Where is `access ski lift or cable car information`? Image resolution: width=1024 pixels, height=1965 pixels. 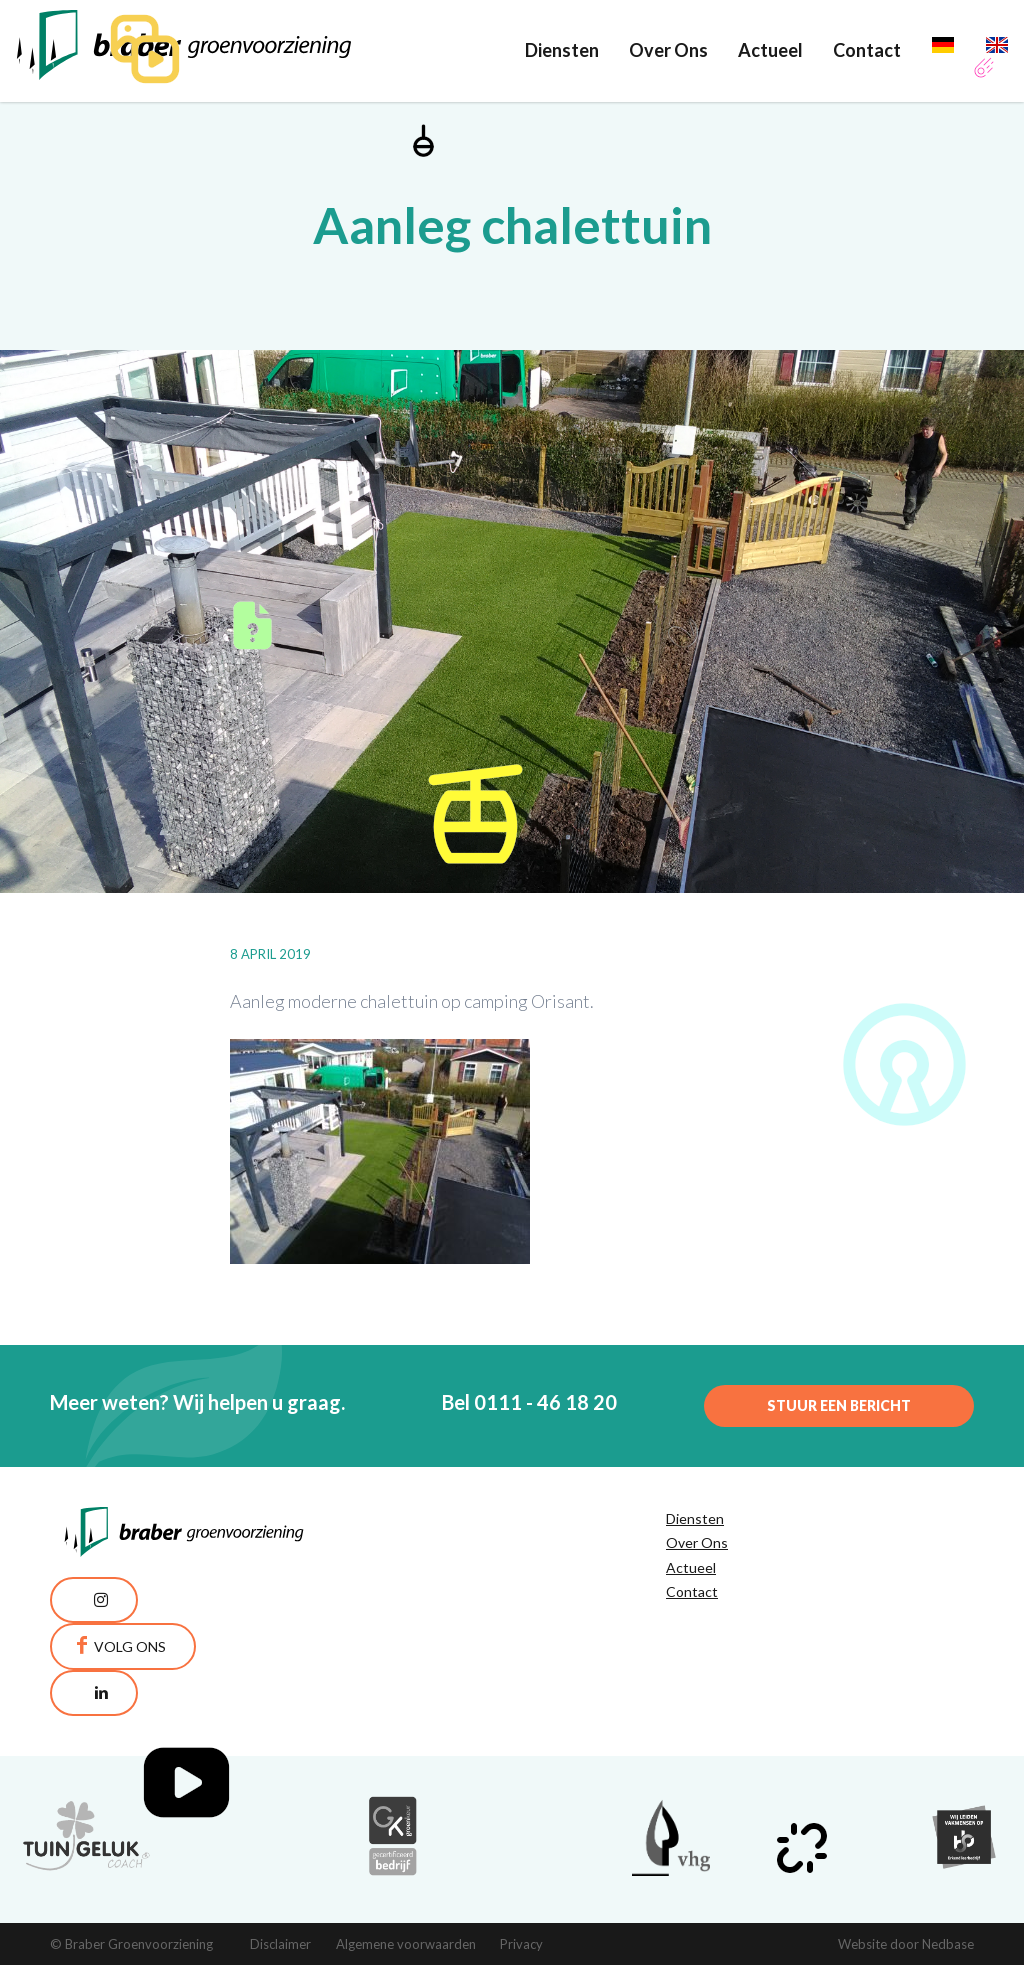 access ski lift or cable car information is located at coordinates (475, 816).